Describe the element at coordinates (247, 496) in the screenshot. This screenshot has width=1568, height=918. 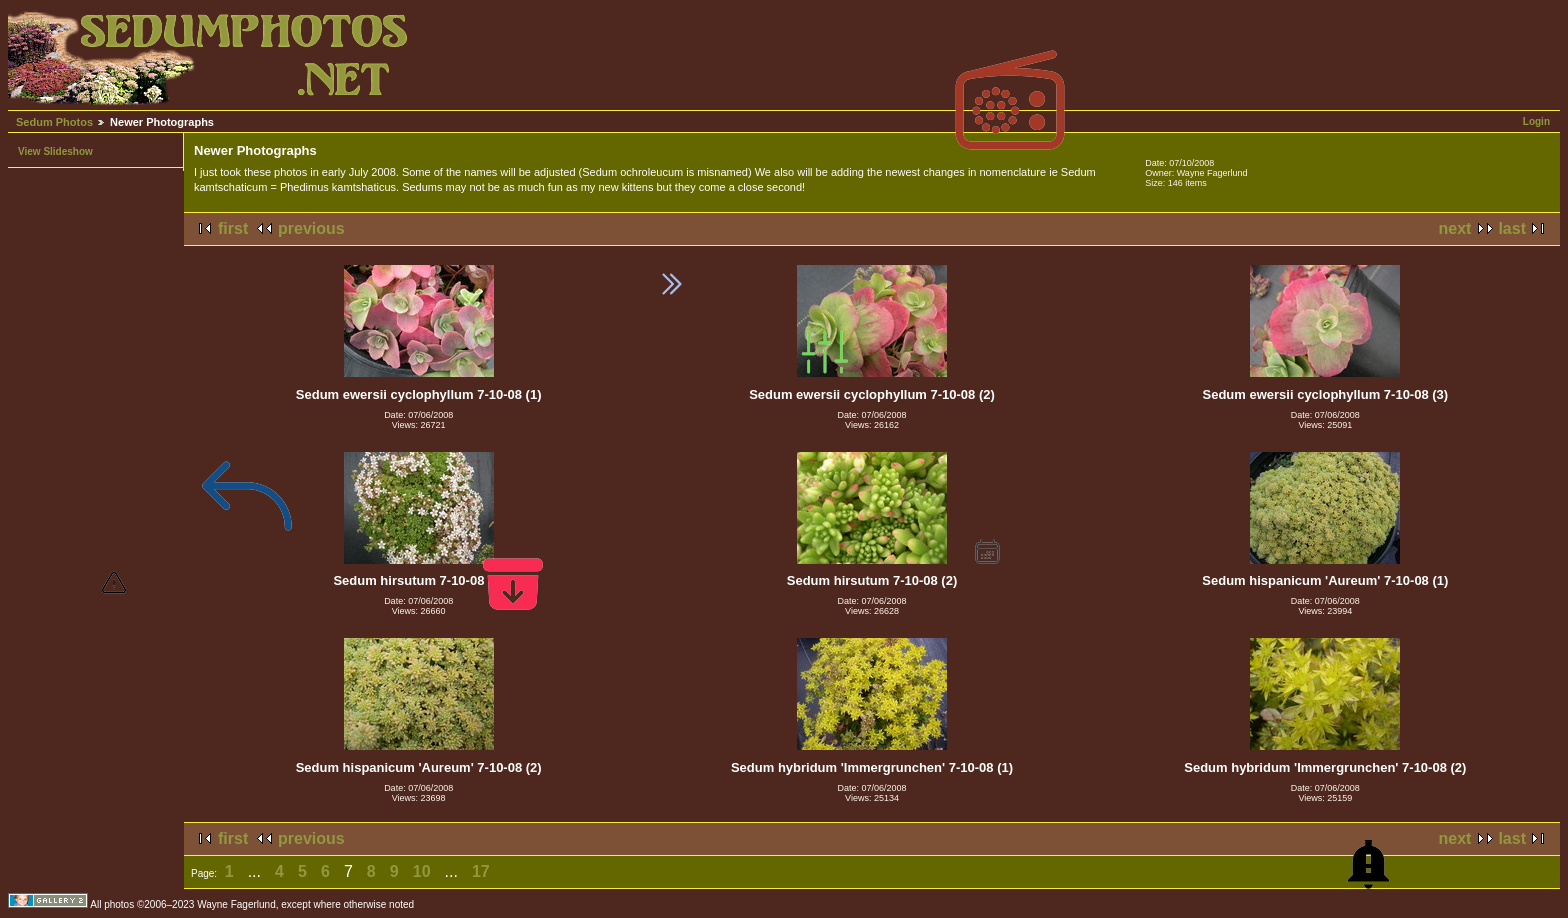
I see `reply to a message` at that location.